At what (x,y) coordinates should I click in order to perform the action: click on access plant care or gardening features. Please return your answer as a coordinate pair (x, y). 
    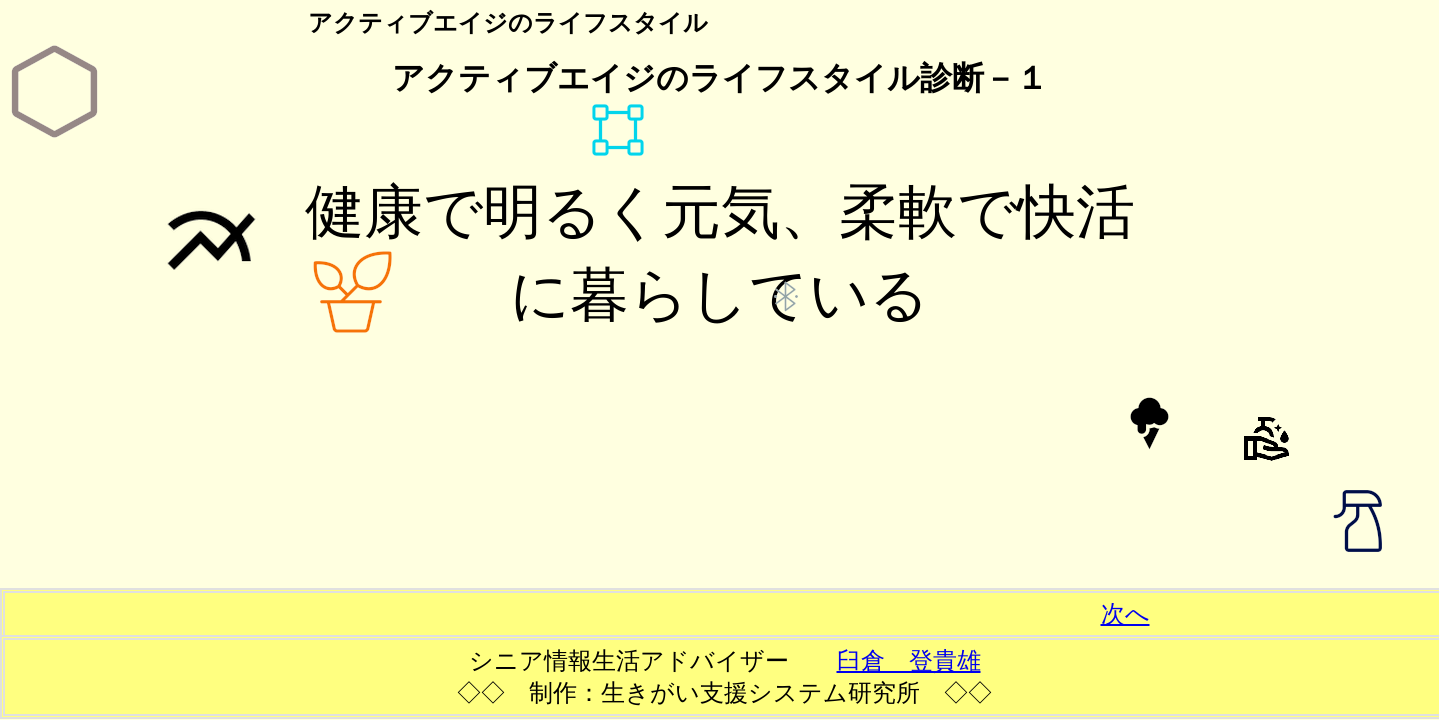
    Looking at the image, I should click on (351, 292).